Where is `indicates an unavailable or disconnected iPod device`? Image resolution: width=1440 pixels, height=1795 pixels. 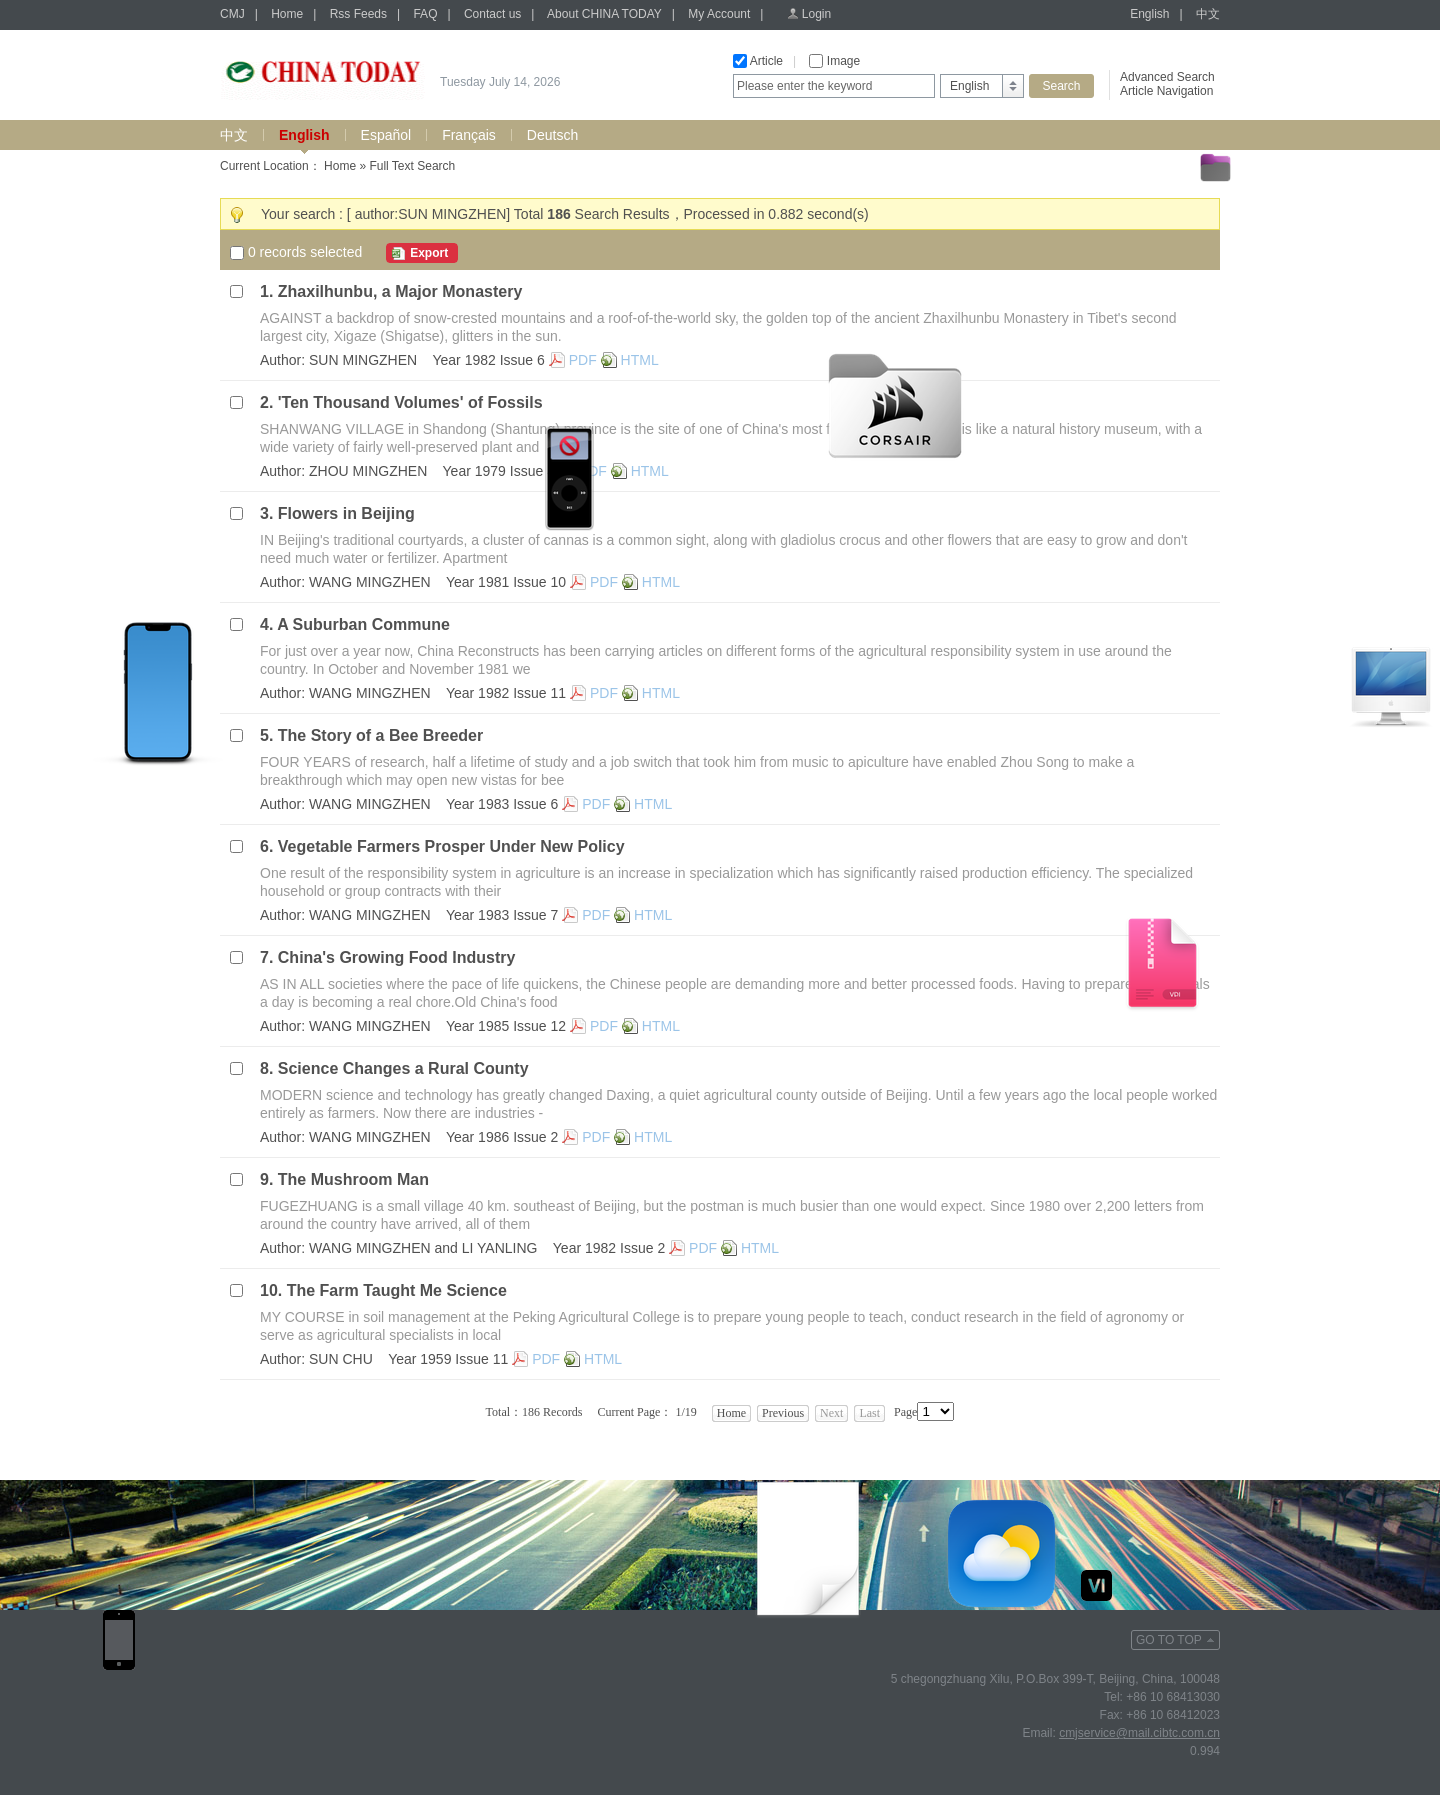 indicates an unavailable or disconnected iPod device is located at coordinates (569, 478).